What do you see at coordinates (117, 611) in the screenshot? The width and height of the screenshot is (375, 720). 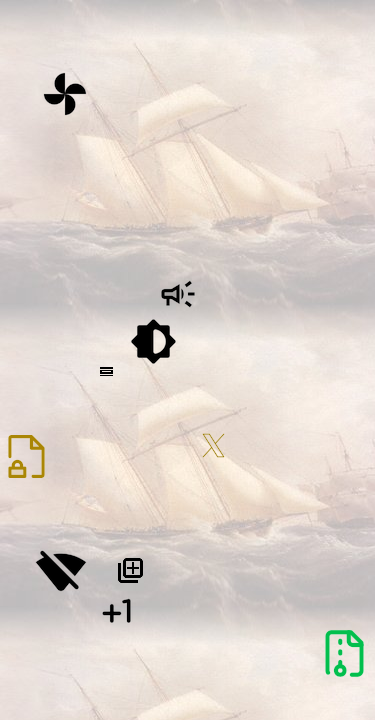 I see `add one to a count or quantity` at bounding box center [117, 611].